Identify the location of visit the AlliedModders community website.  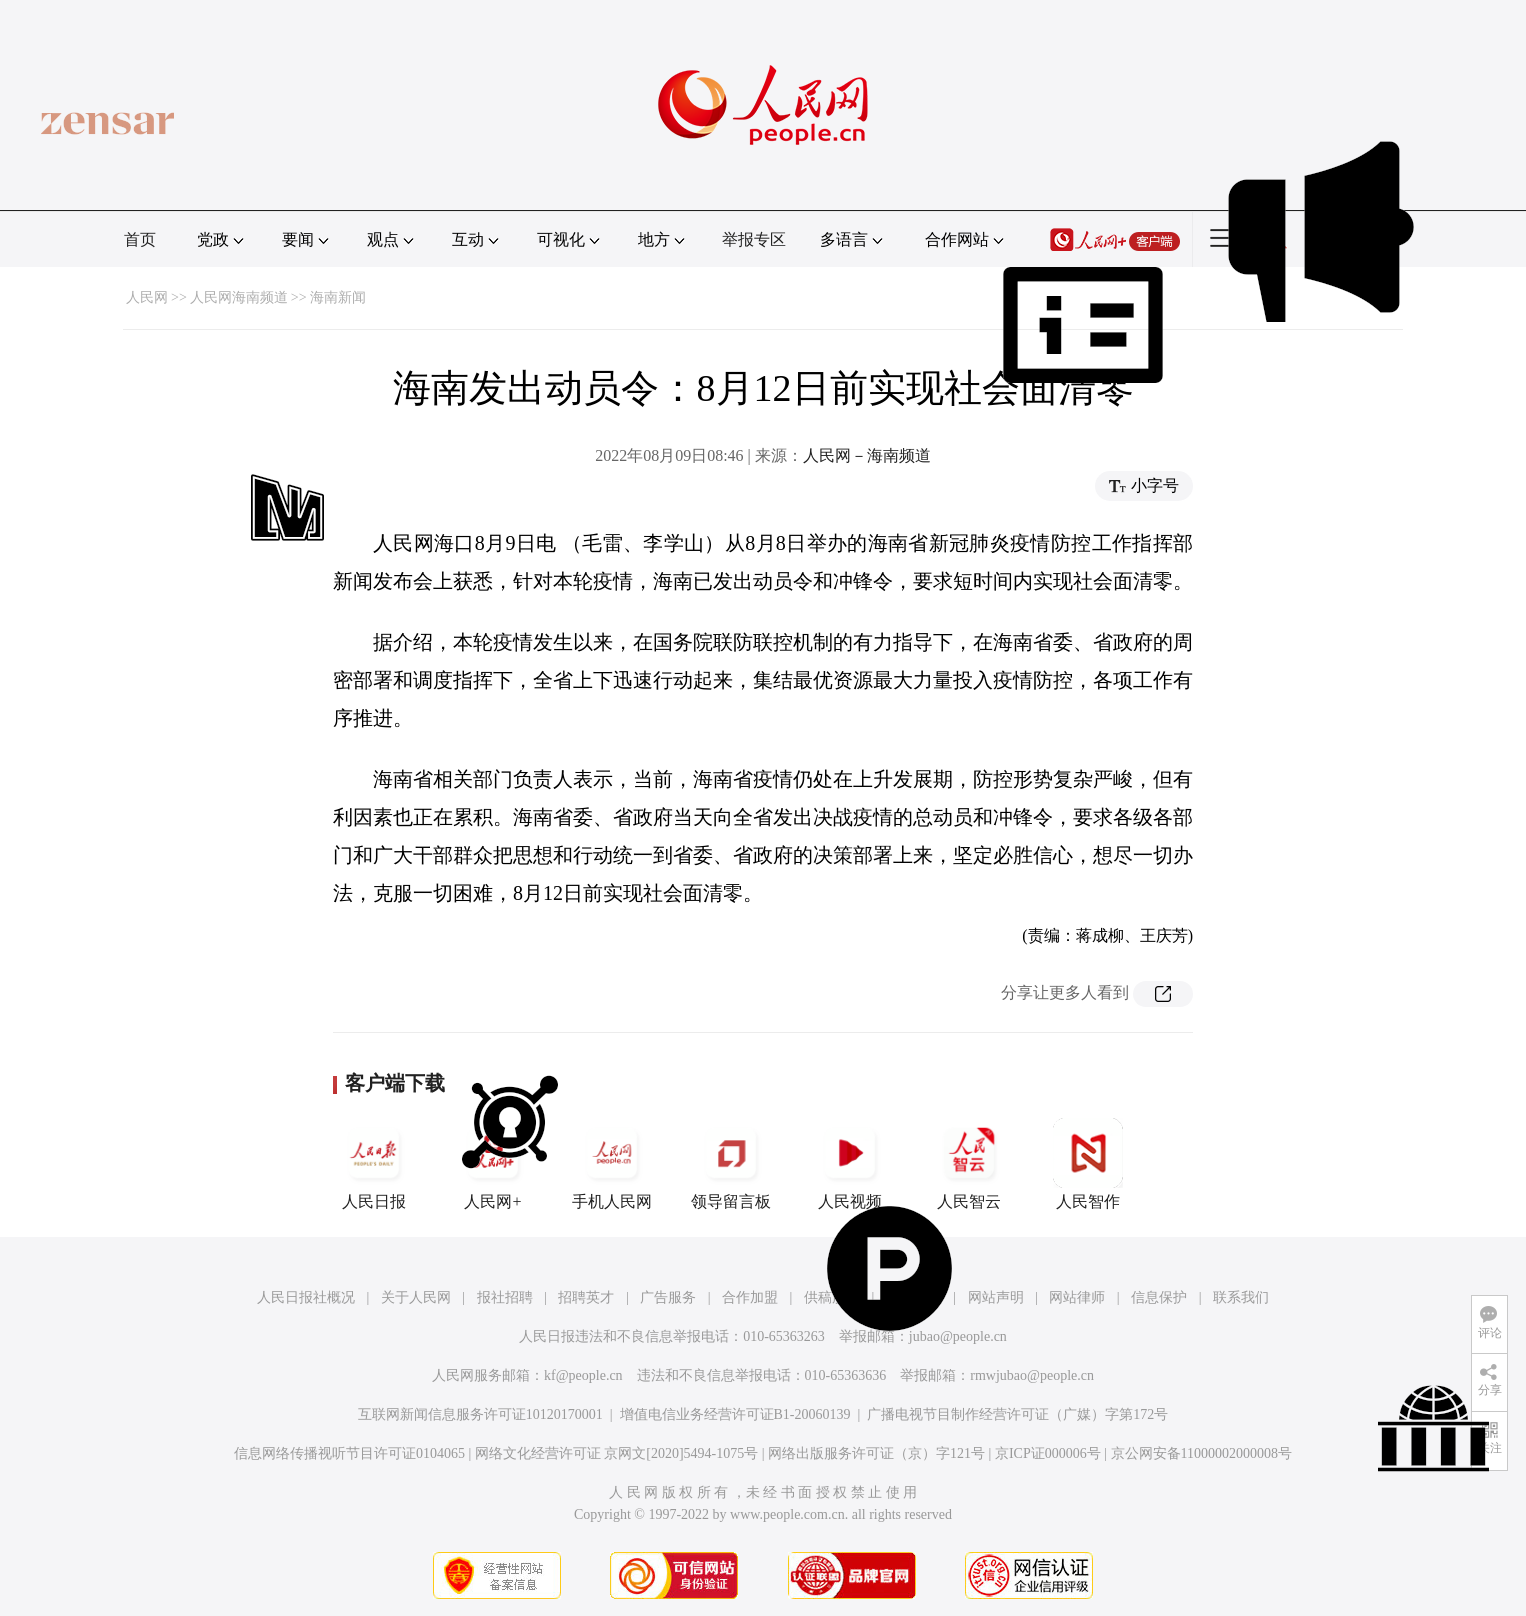
(287, 507).